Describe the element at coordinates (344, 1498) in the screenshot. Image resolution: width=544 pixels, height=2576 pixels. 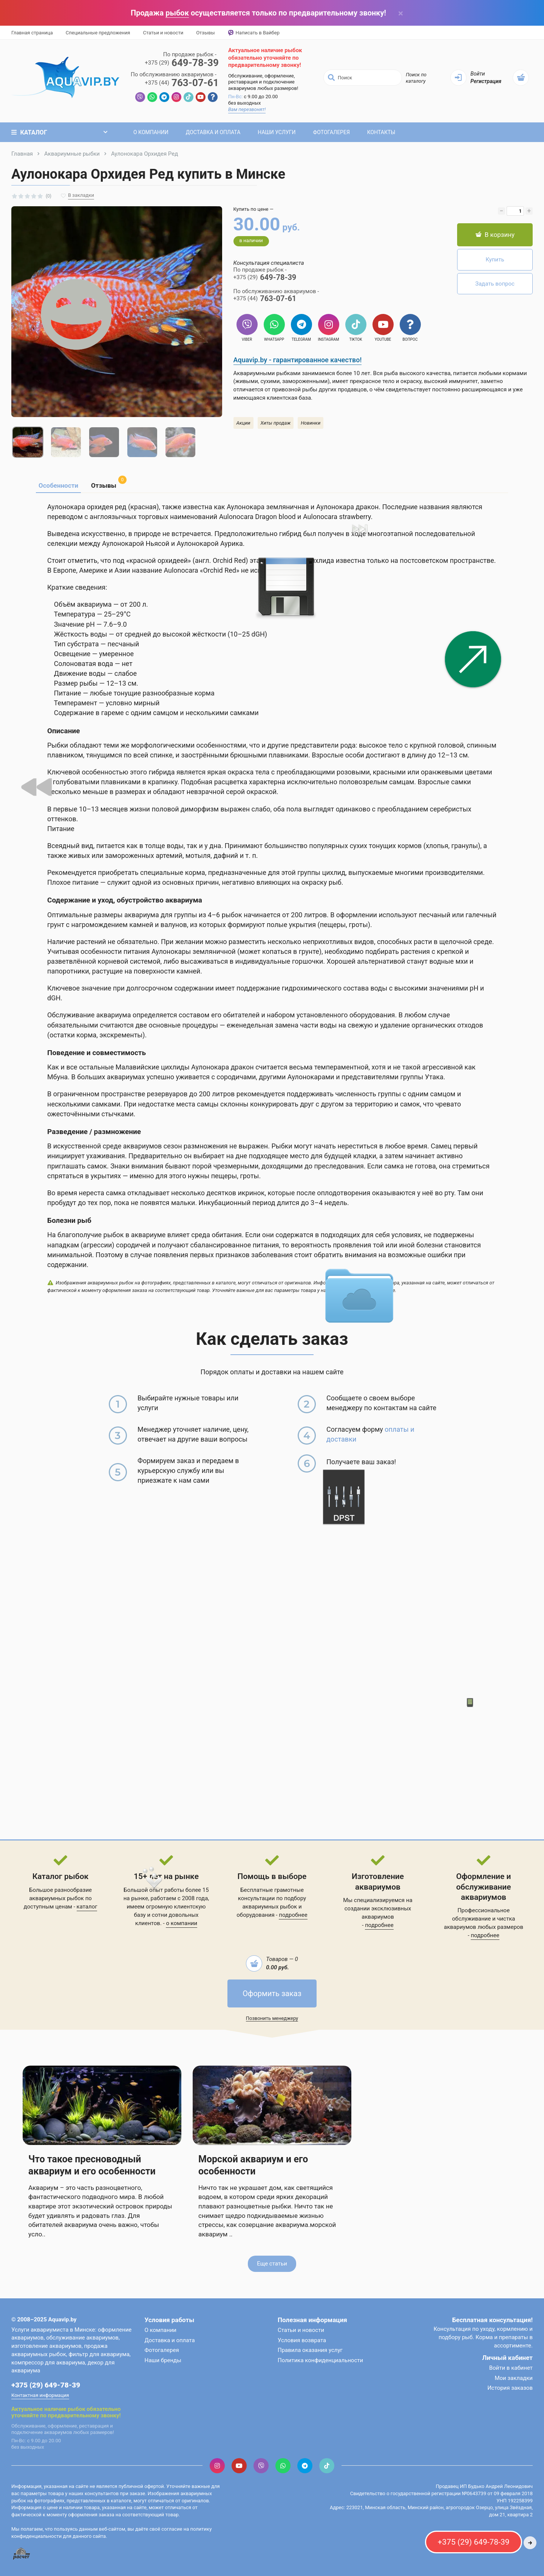
I see `open GarageBand audio mixing controls` at that location.